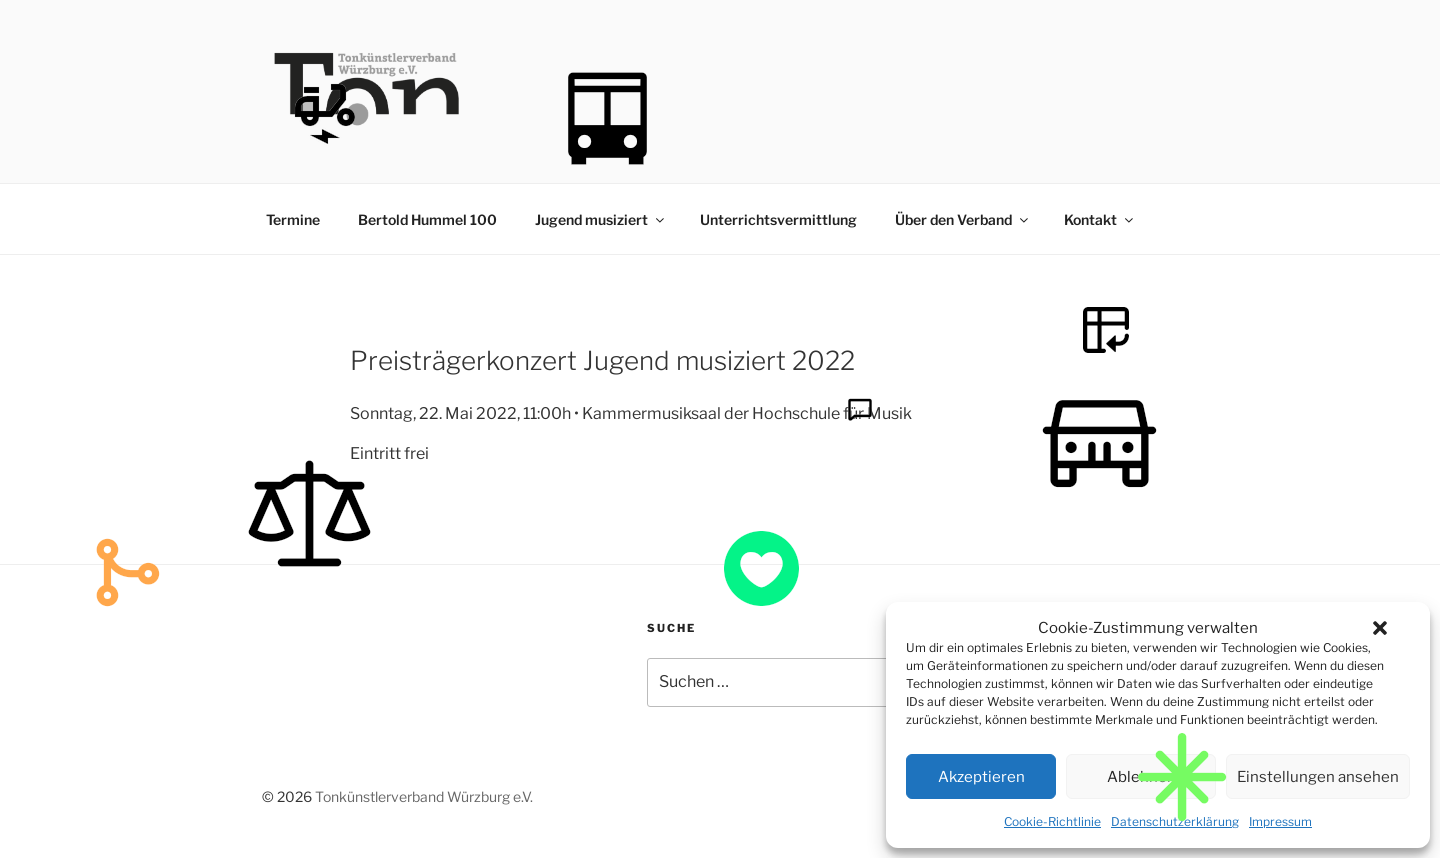  What do you see at coordinates (1106, 330) in the screenshot?
I see `pivot table column in spreadsheet view` at bounding box center [1106, 330].